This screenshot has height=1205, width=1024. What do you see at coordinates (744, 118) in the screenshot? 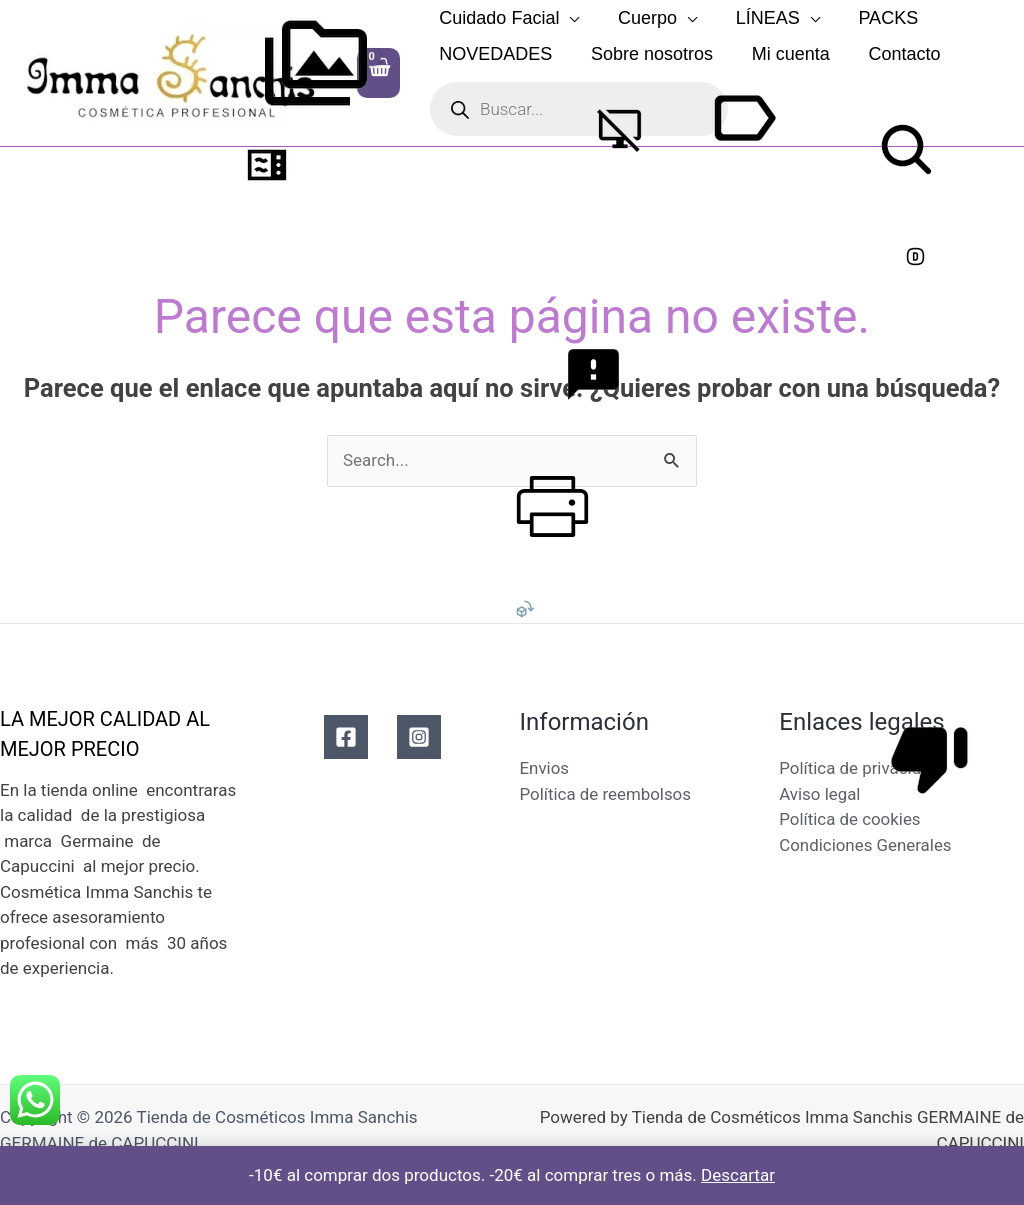
I see `add a label or tag to an item` at bounding box center [744, 118].